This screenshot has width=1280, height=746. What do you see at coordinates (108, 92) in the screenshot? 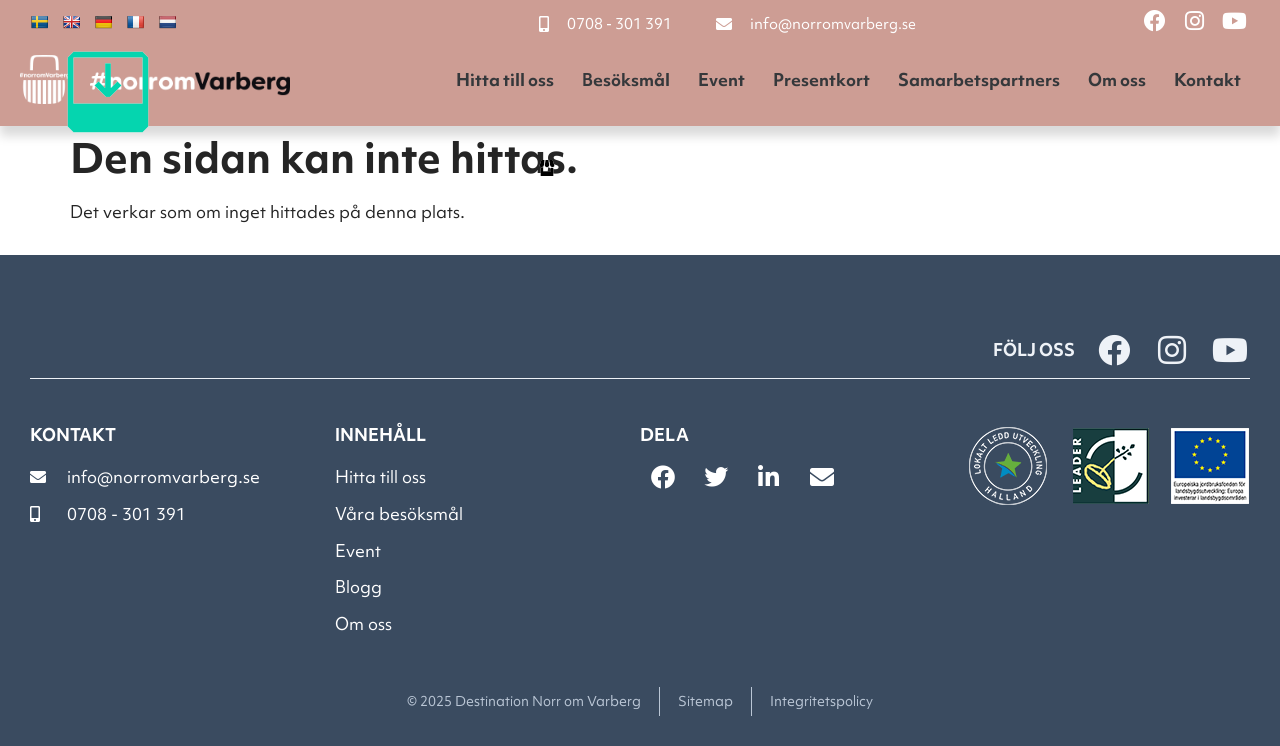
I see `dock panel to bottom of editor` at bounding box center [108, 92].